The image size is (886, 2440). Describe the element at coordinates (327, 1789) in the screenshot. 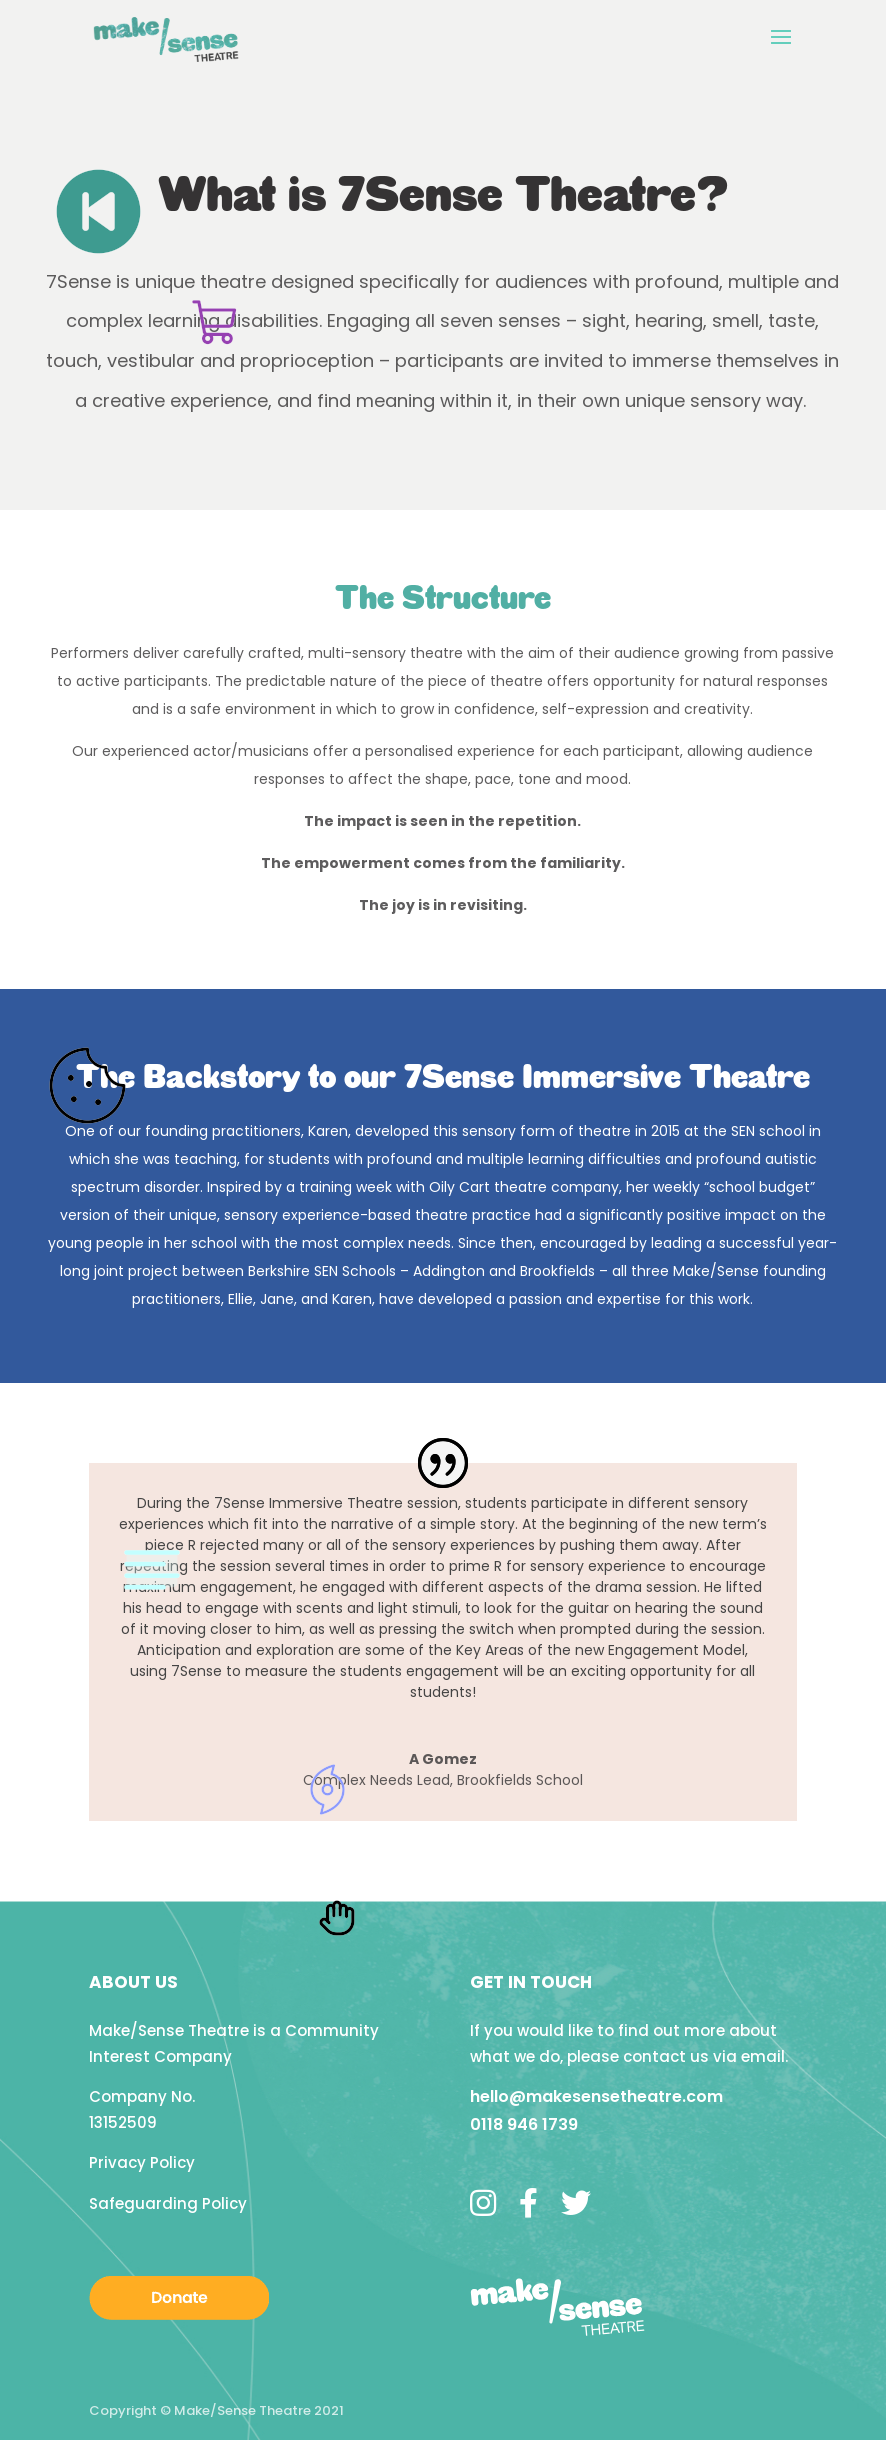

I see `indicates hurricane or tropical storm warning` at that location.